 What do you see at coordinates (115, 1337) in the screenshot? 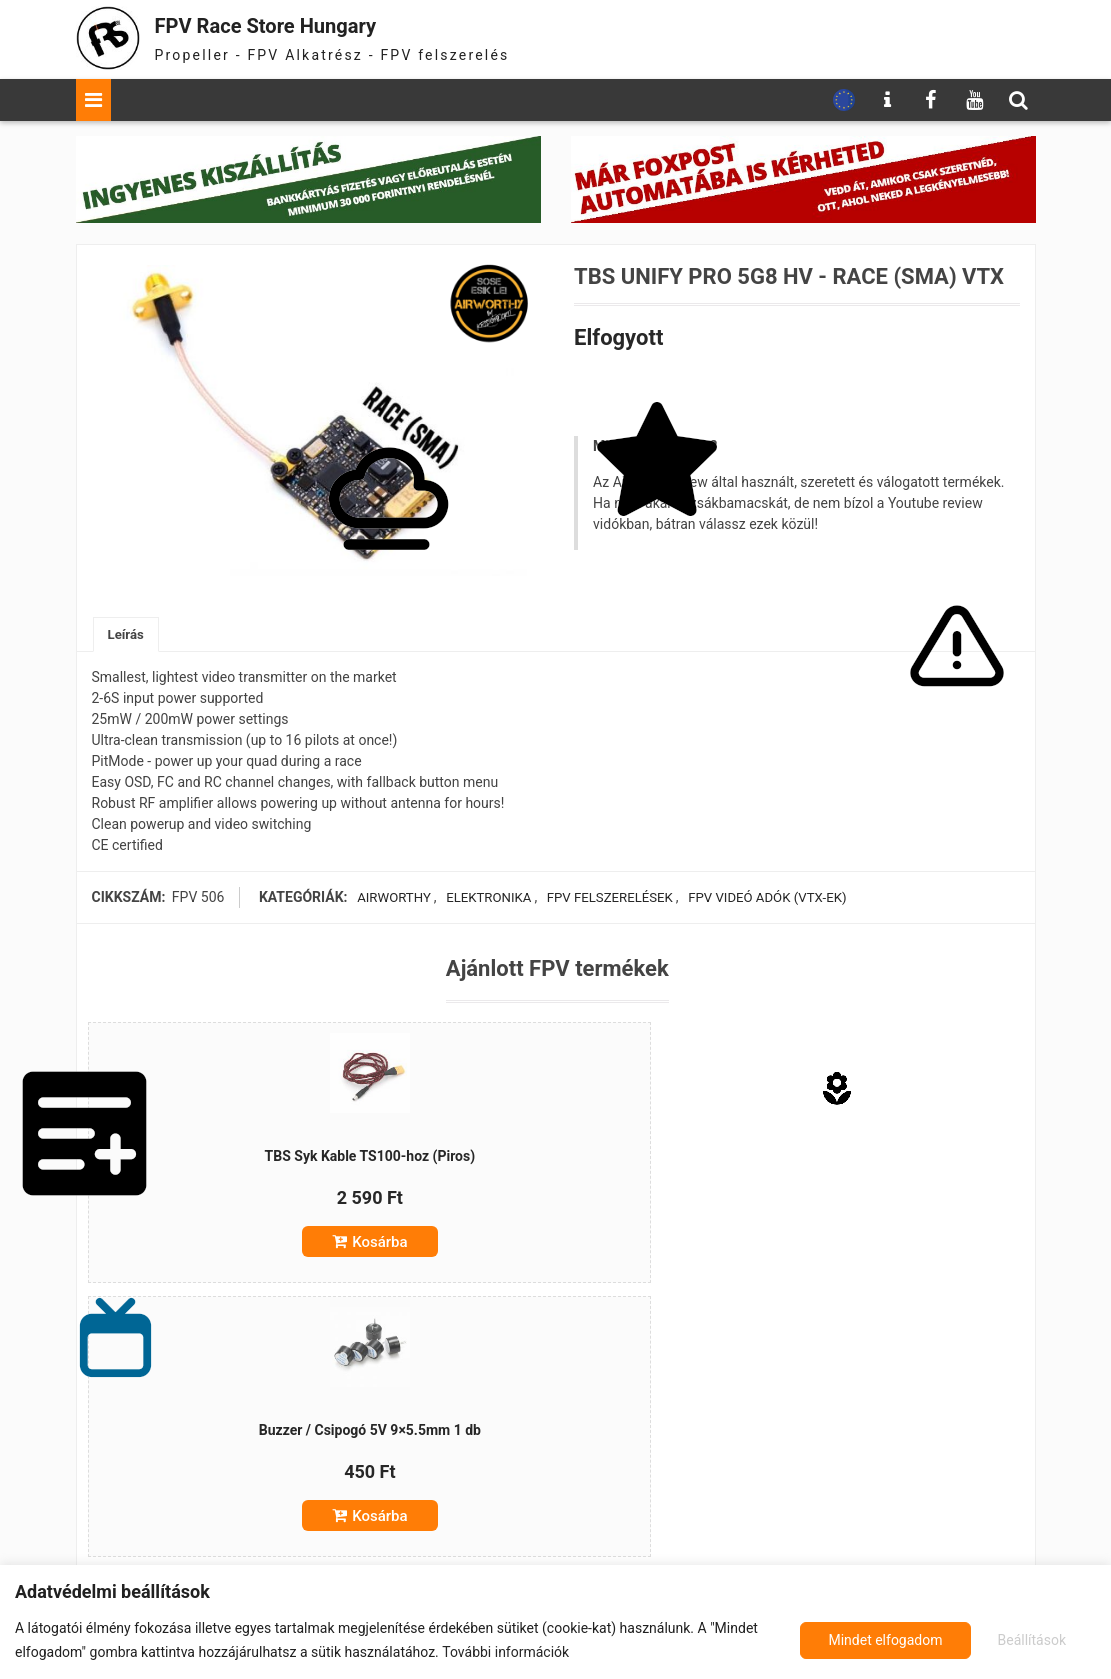
I see `access tv or video streaming` at bounding box center [115, 1337].